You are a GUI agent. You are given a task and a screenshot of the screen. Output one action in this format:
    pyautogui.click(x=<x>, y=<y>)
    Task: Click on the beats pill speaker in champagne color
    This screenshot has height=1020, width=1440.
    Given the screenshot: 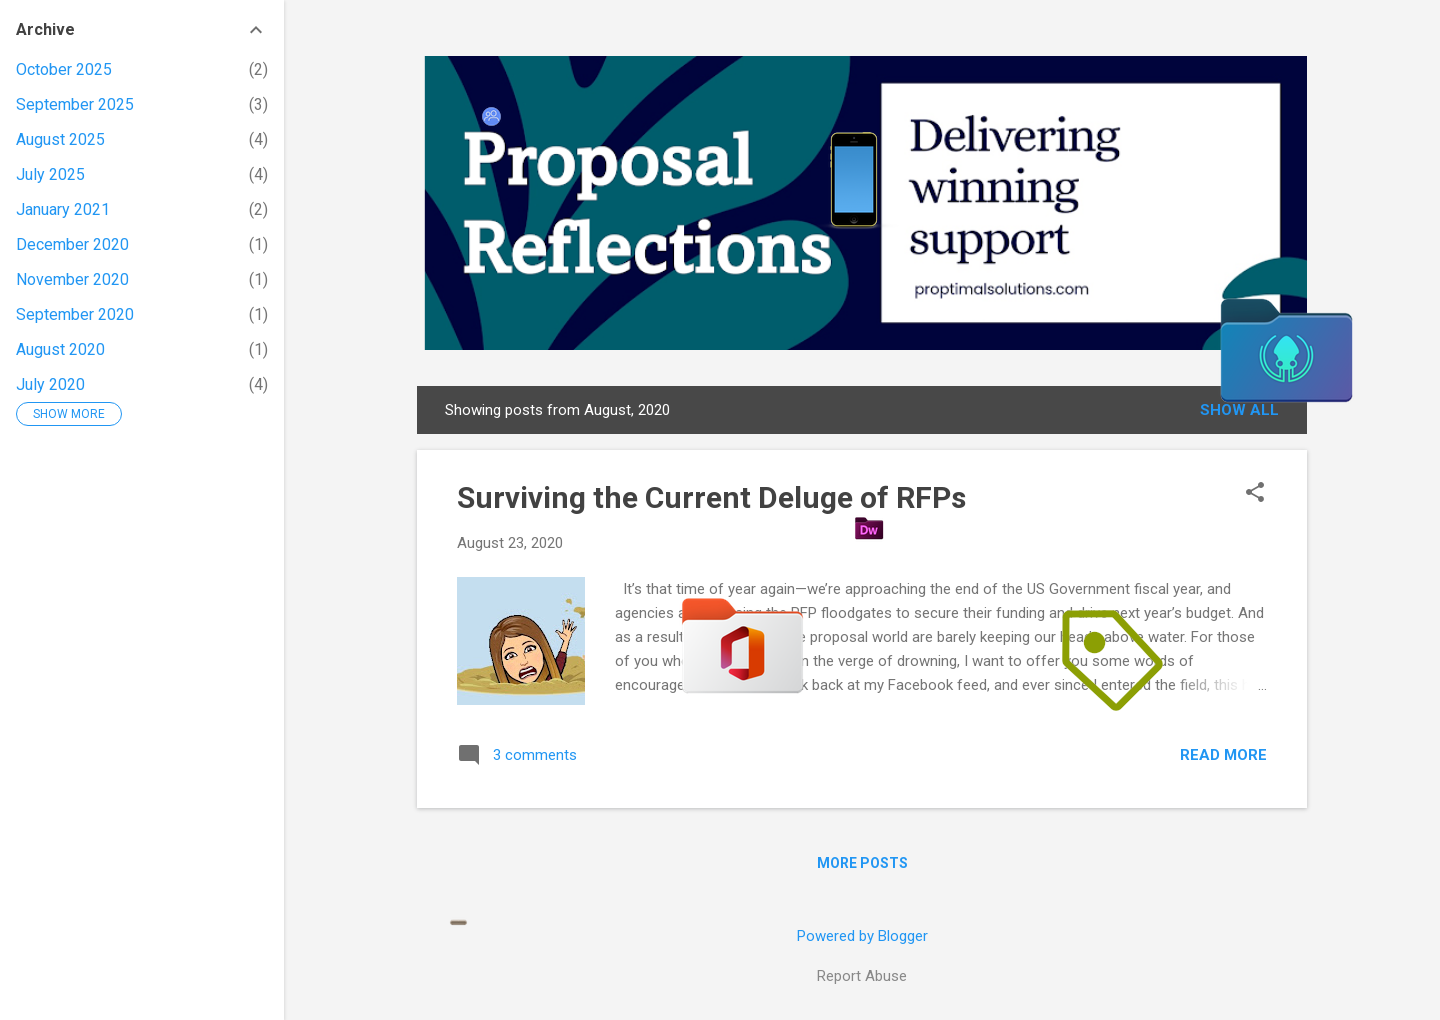 What is the action you would take?
    pyautogui.click(x=458, y=922)
    